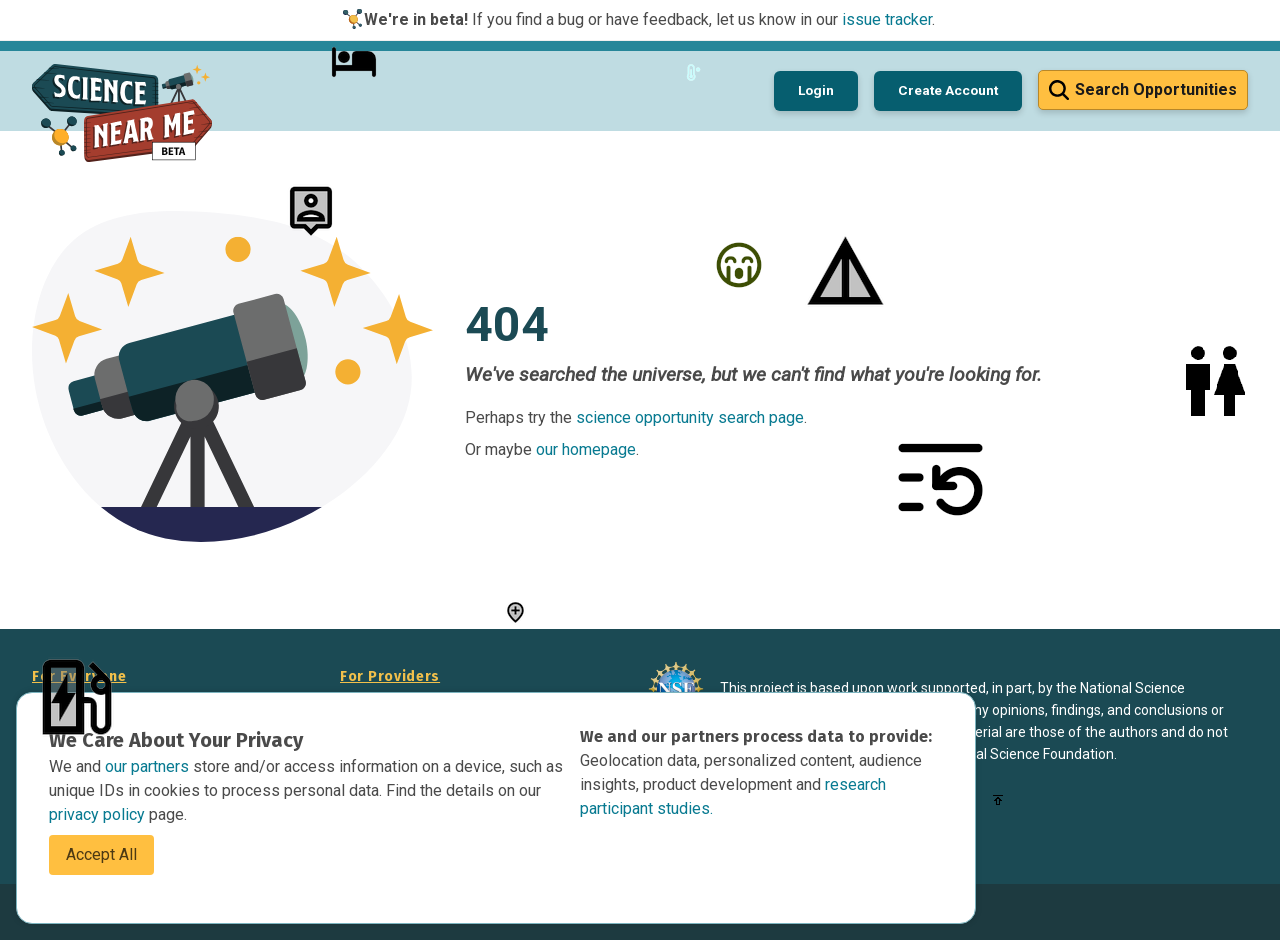 The height and width of the screenshot is (940, 1280). Describe the element at coordinates (311, 210) in the screenshot. I see `view a person's location on the map` at that location.